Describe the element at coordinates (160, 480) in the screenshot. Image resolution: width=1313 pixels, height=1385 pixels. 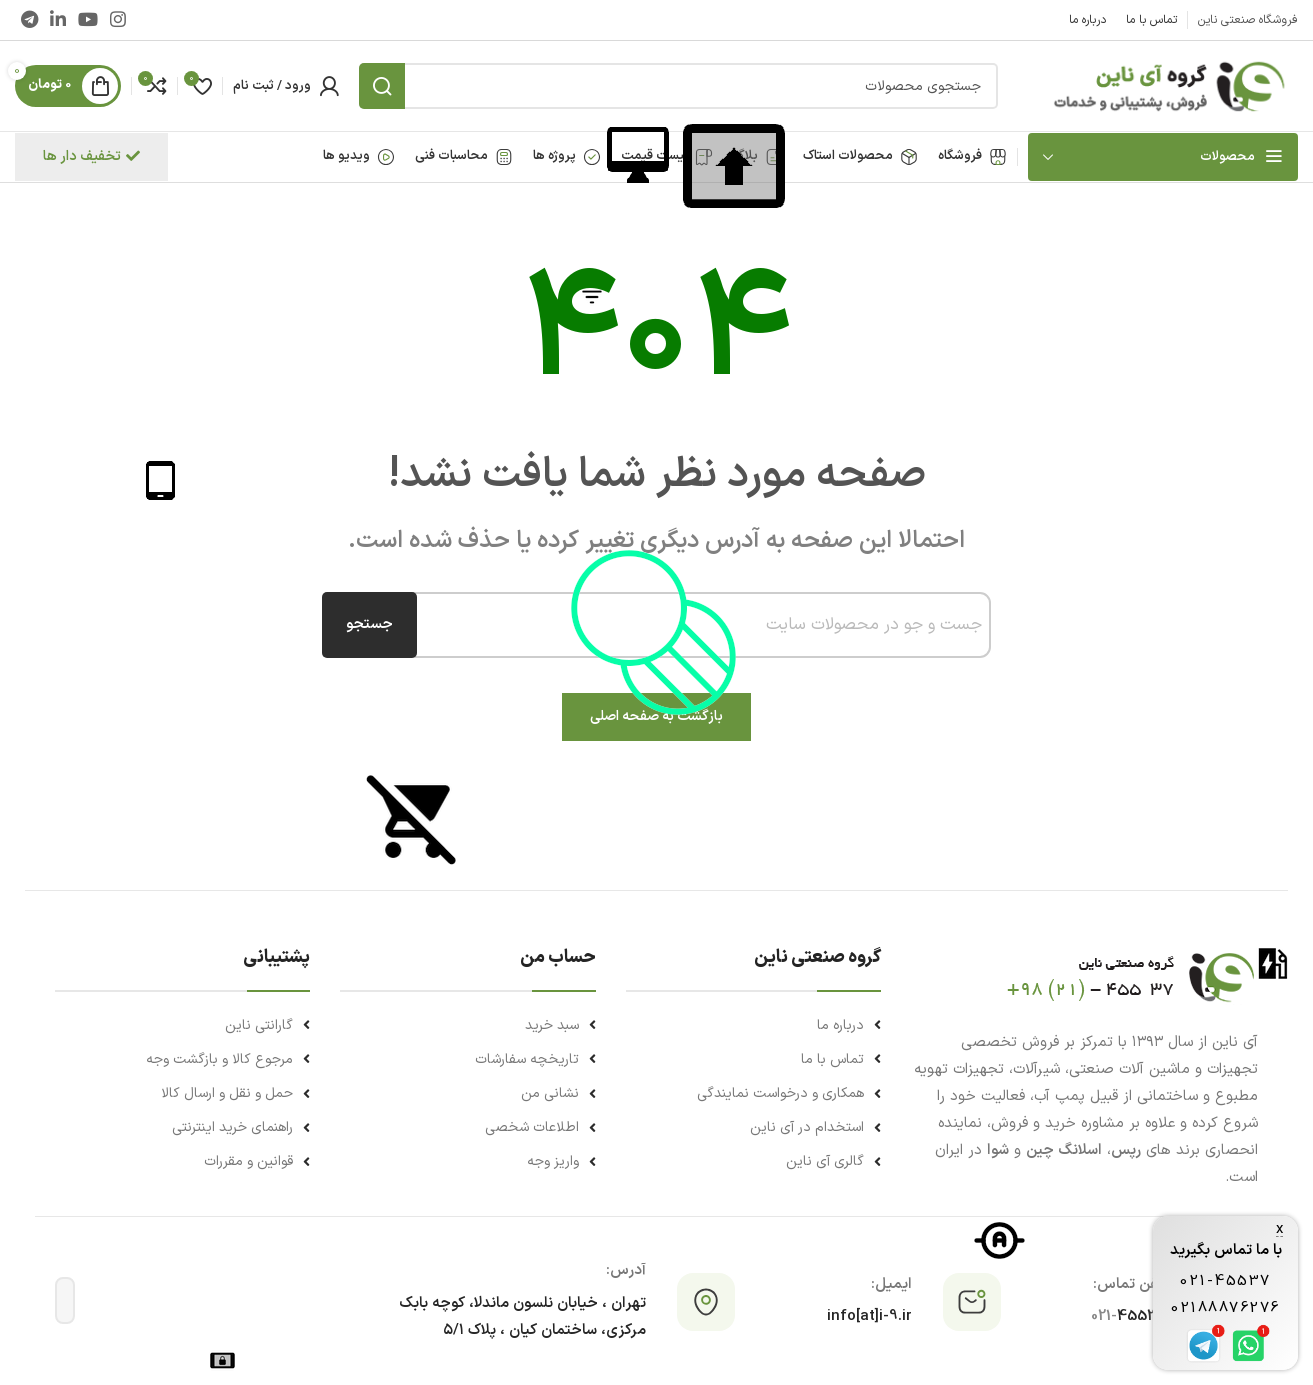
I see `switch to tablet view or mode` at that location.